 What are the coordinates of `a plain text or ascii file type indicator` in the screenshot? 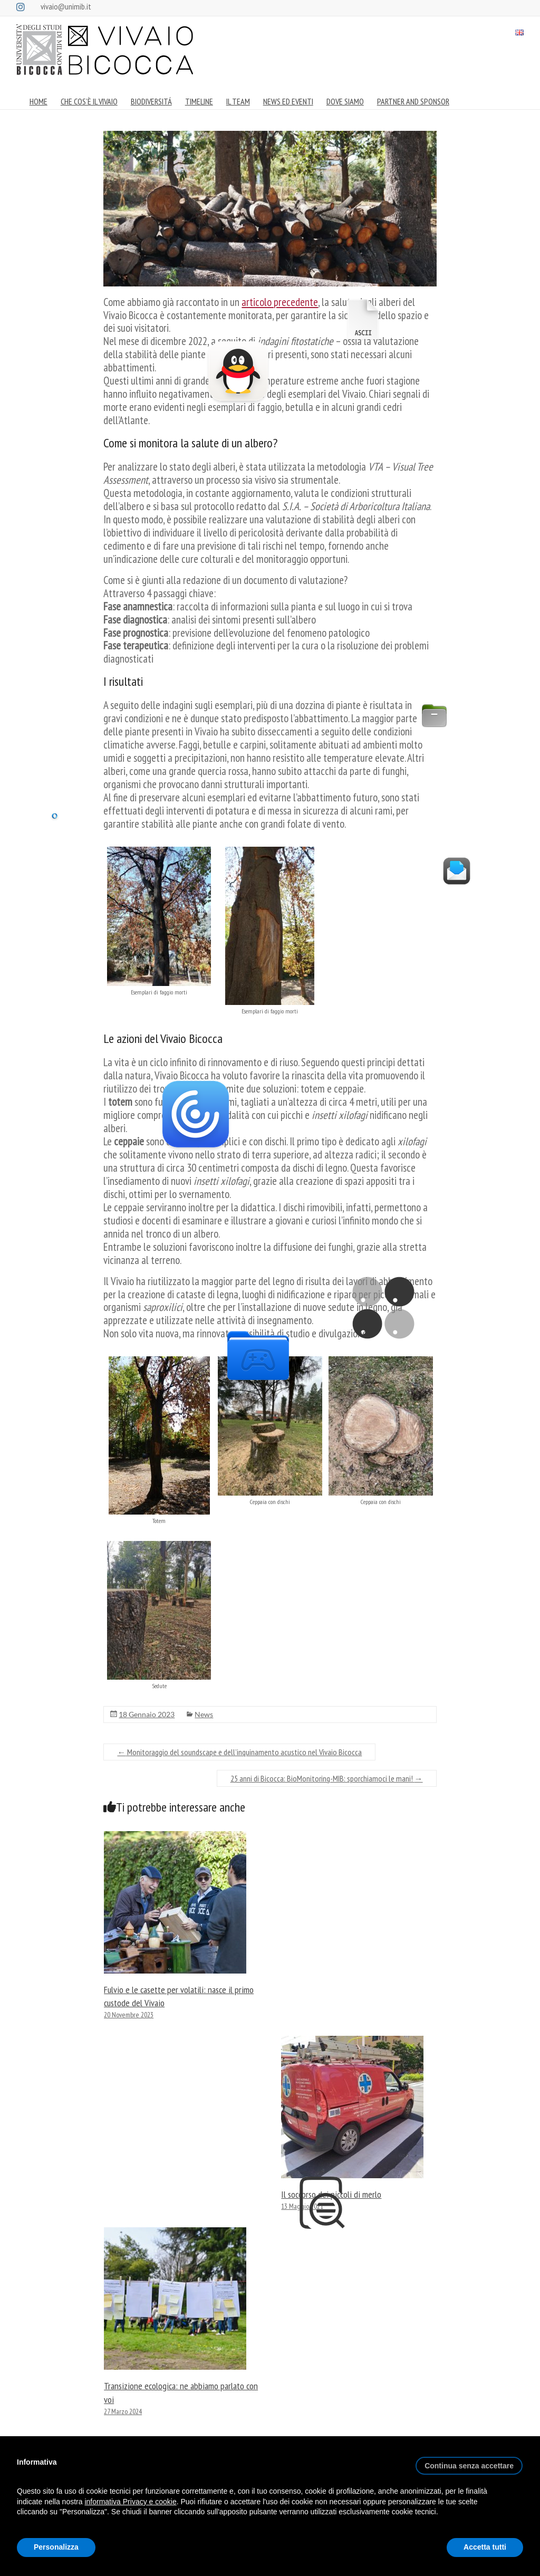 It's located at (363, 320).